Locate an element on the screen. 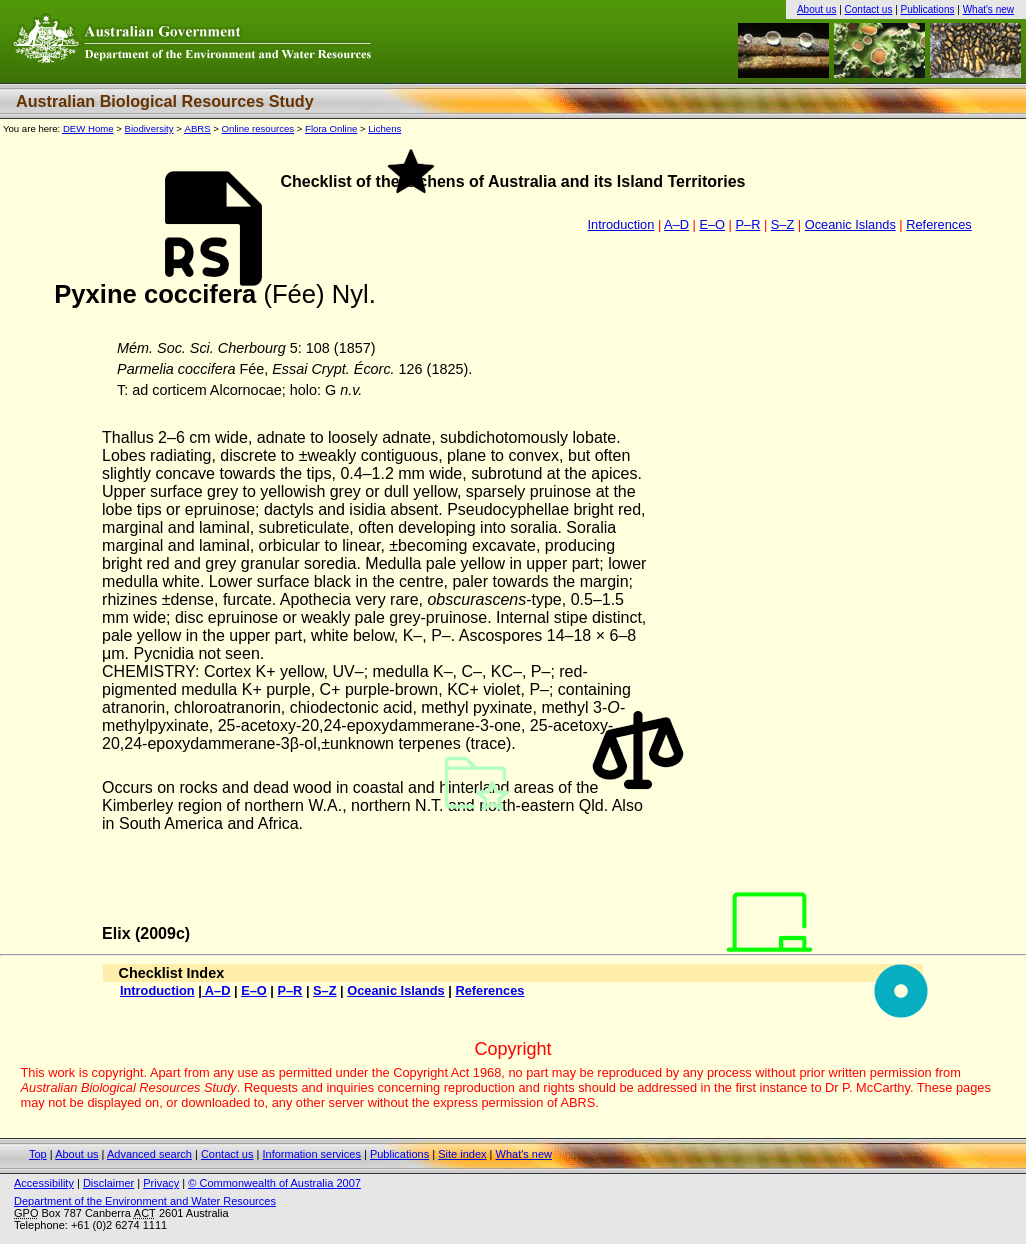  indicates an unread notification or new item is located at coordinates (901, 991).